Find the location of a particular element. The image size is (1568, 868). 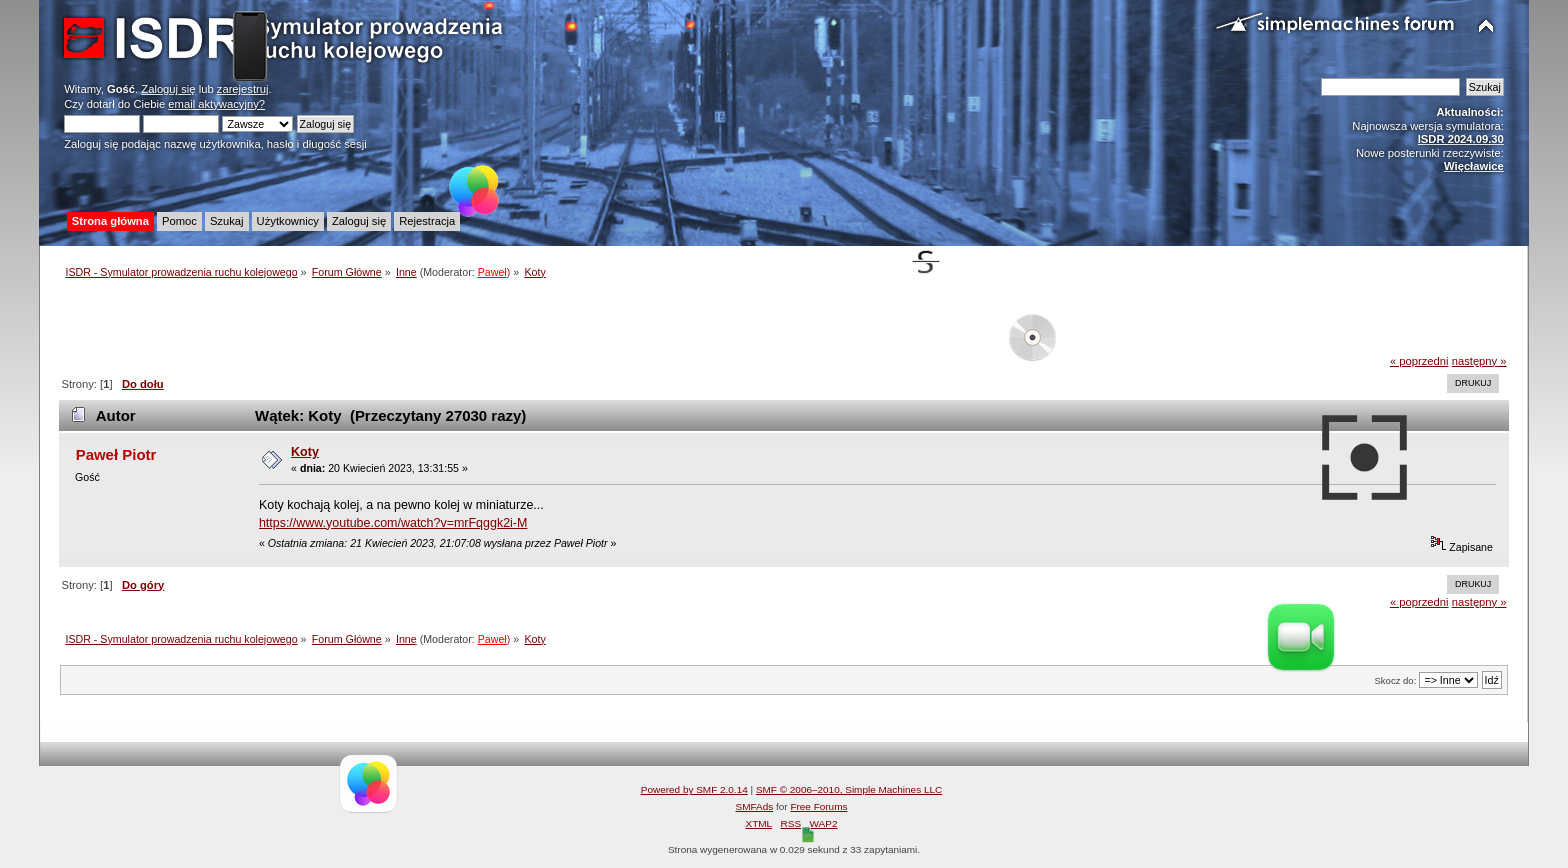

access game center account settings is located at coordinates (474, 191).